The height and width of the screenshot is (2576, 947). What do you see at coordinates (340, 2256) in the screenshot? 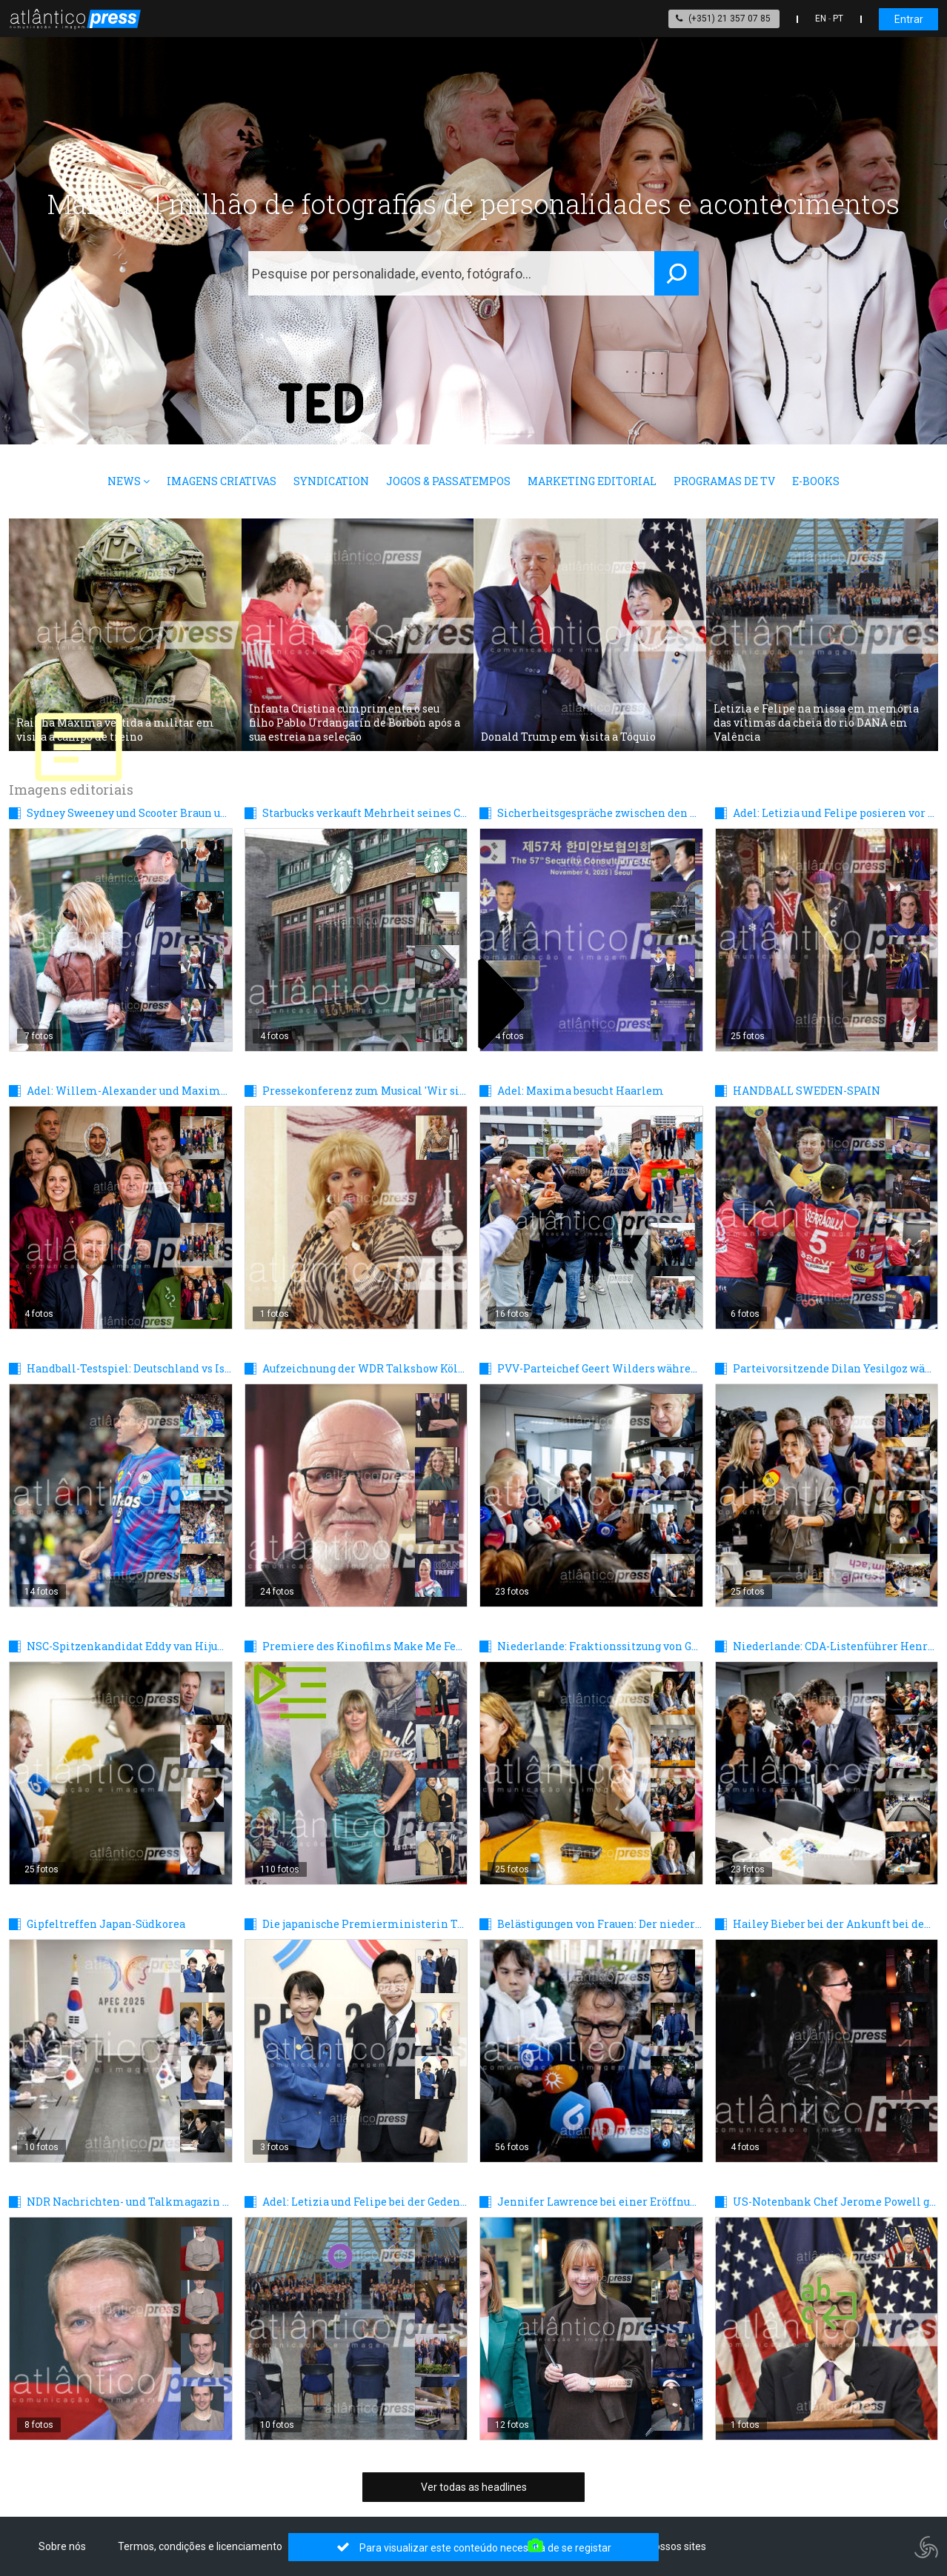
I see `indicates an unread item or notification` at bounding box center [340, 2256].